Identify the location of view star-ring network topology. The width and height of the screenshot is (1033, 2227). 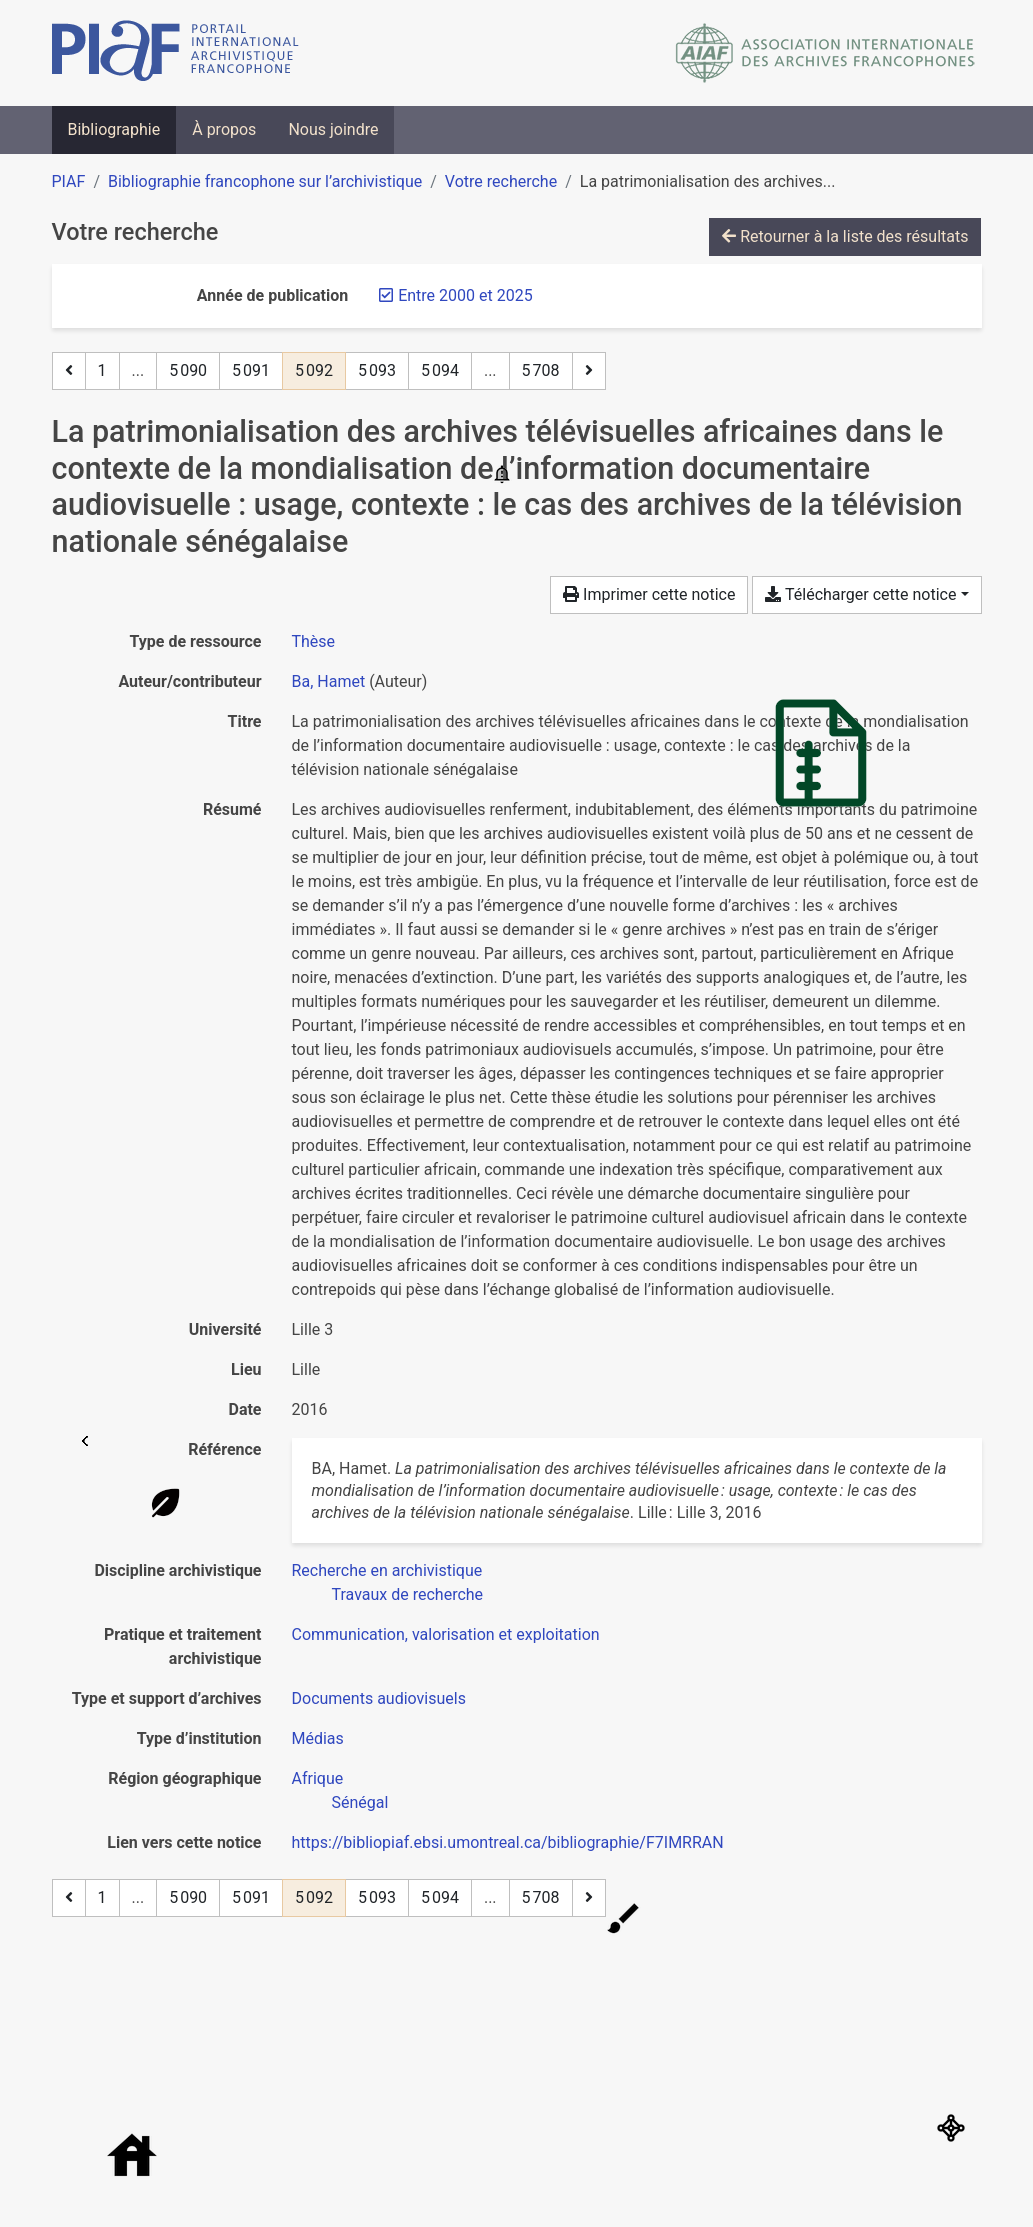
(951, 2128).